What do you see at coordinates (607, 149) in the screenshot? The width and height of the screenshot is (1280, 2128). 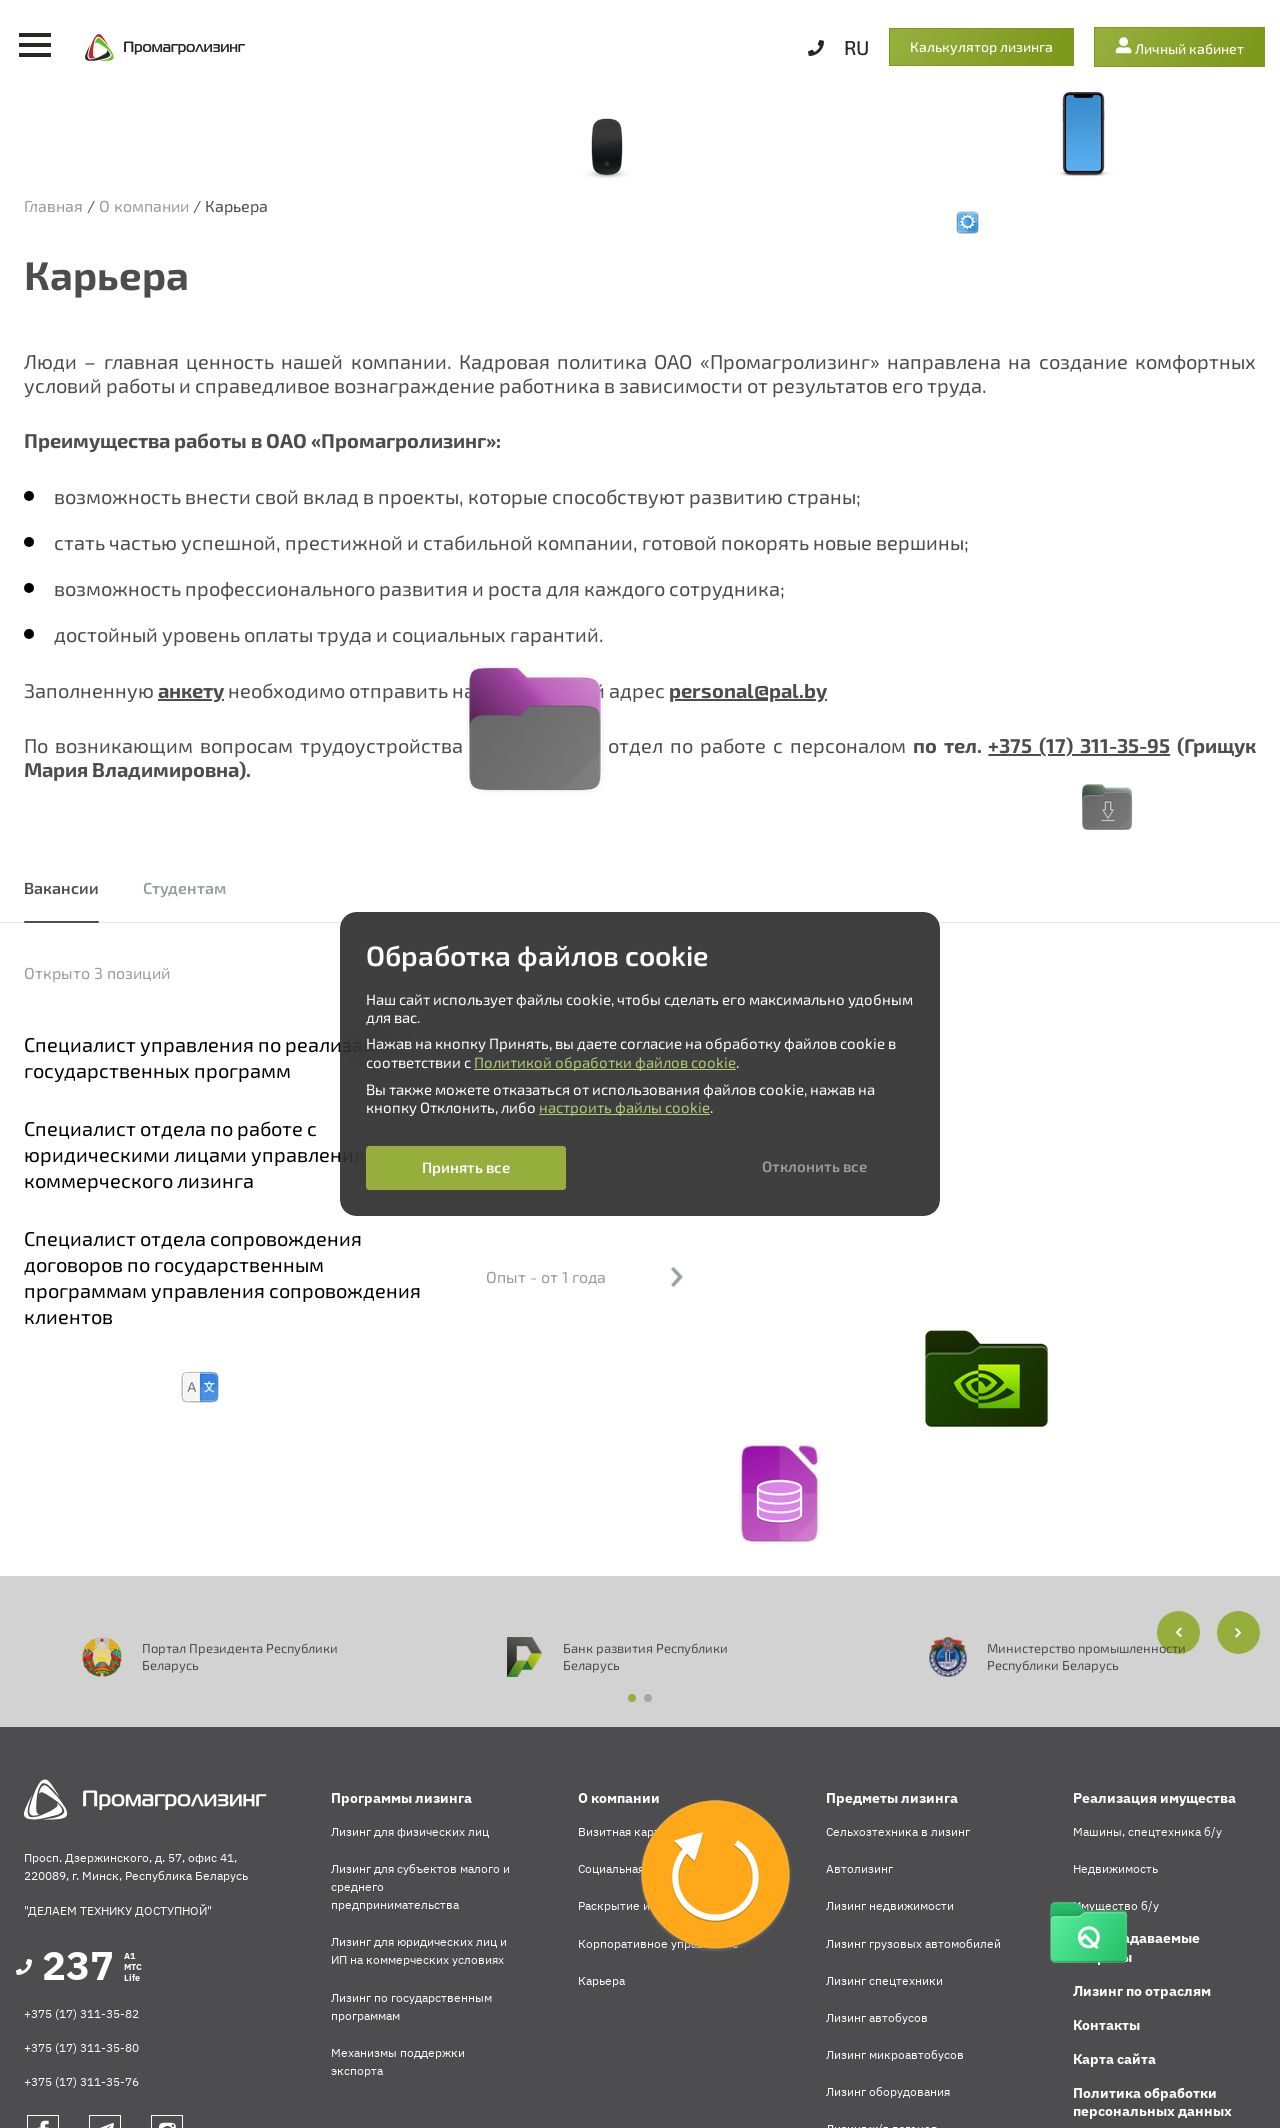 I see `apple magic mouse bluetooth device` at bounding box center [607, 149].